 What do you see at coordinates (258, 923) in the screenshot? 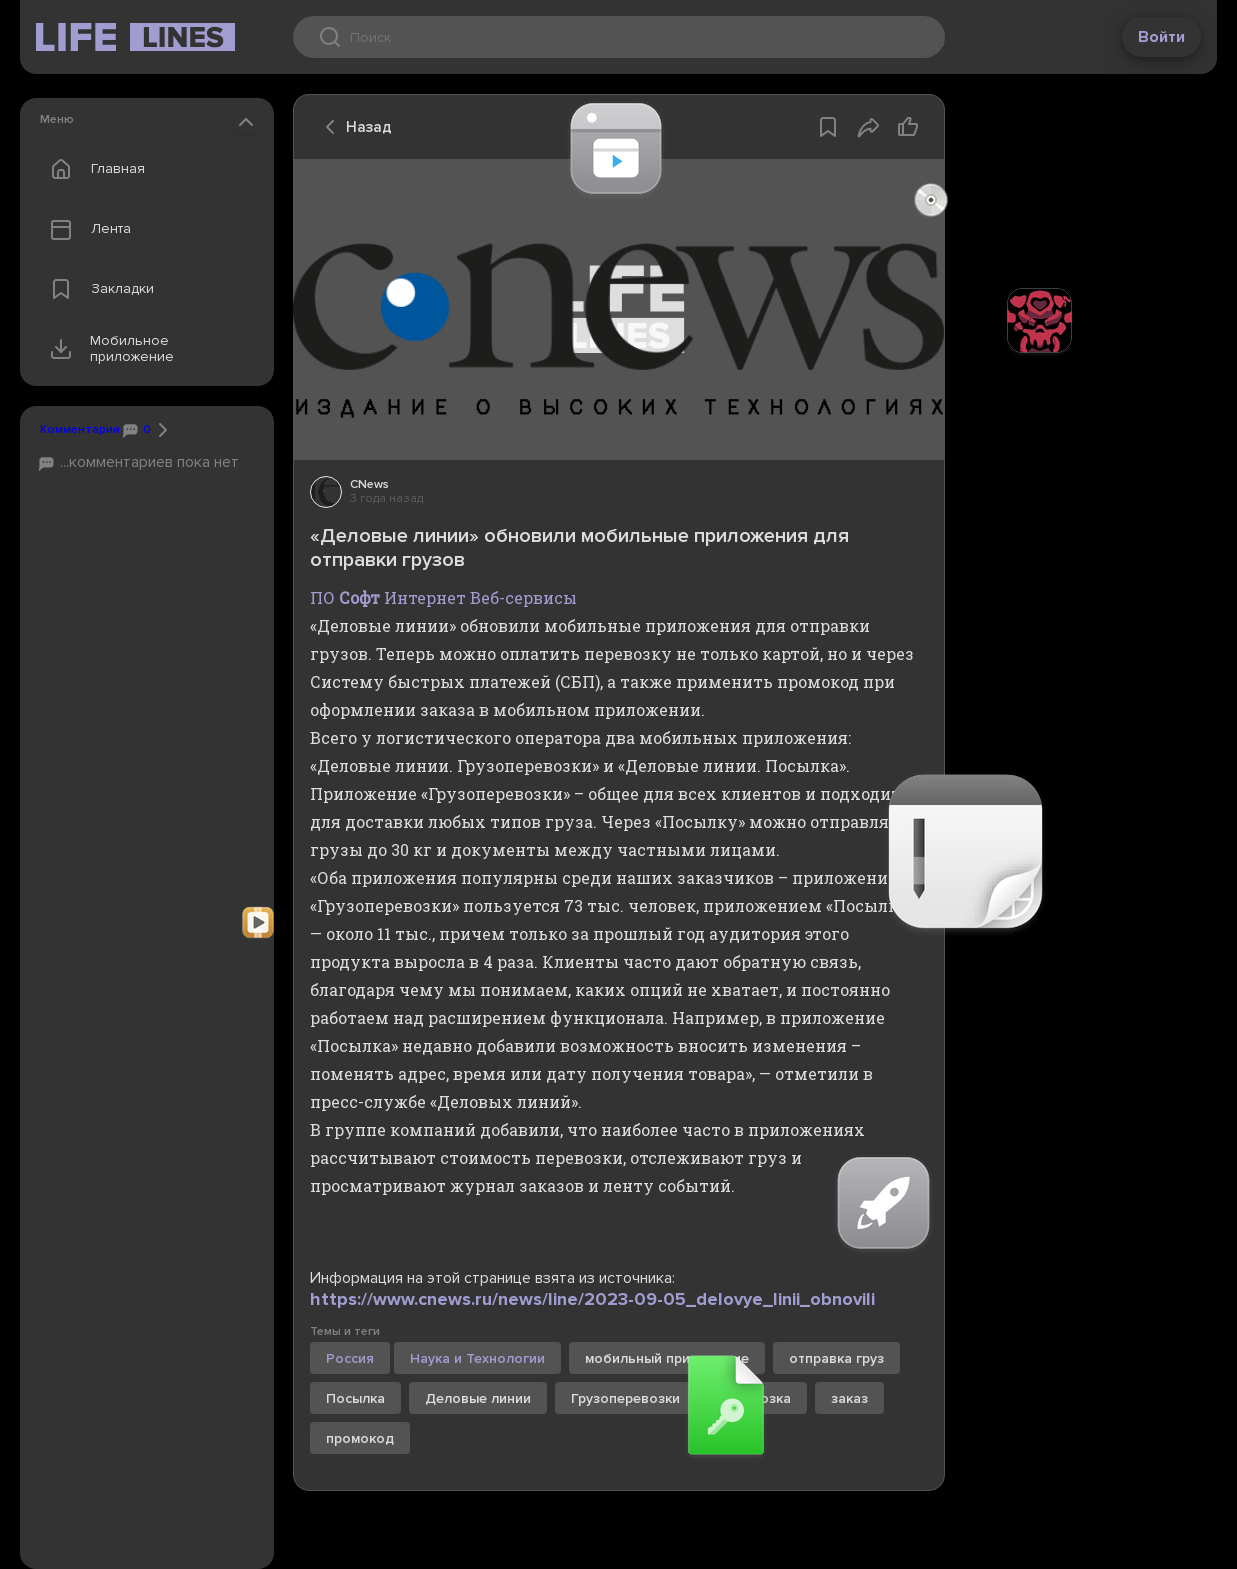
I see `system codec or media component file` at bounding box center [258, 923].